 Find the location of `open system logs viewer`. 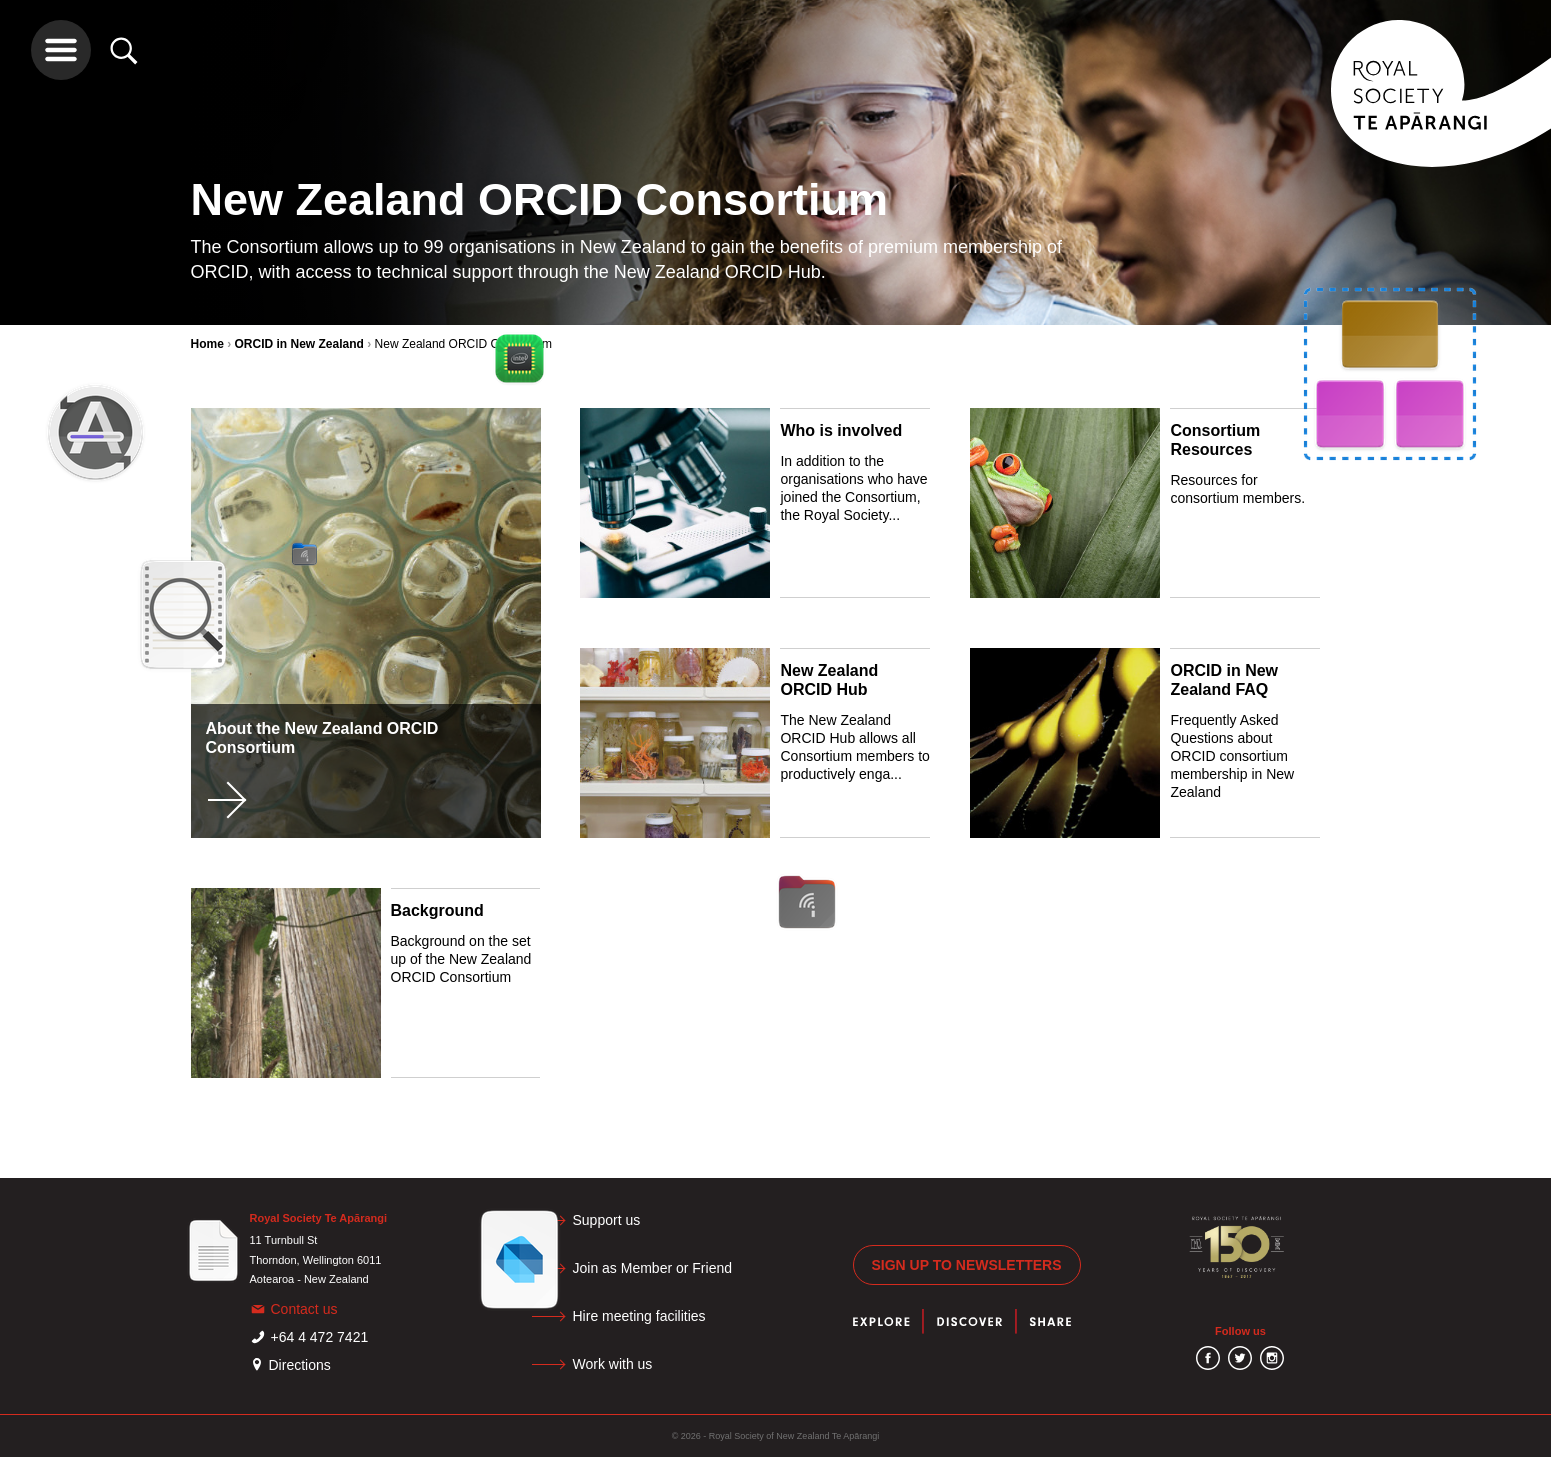

open system logs viewer is located at coordinates (183, 614).